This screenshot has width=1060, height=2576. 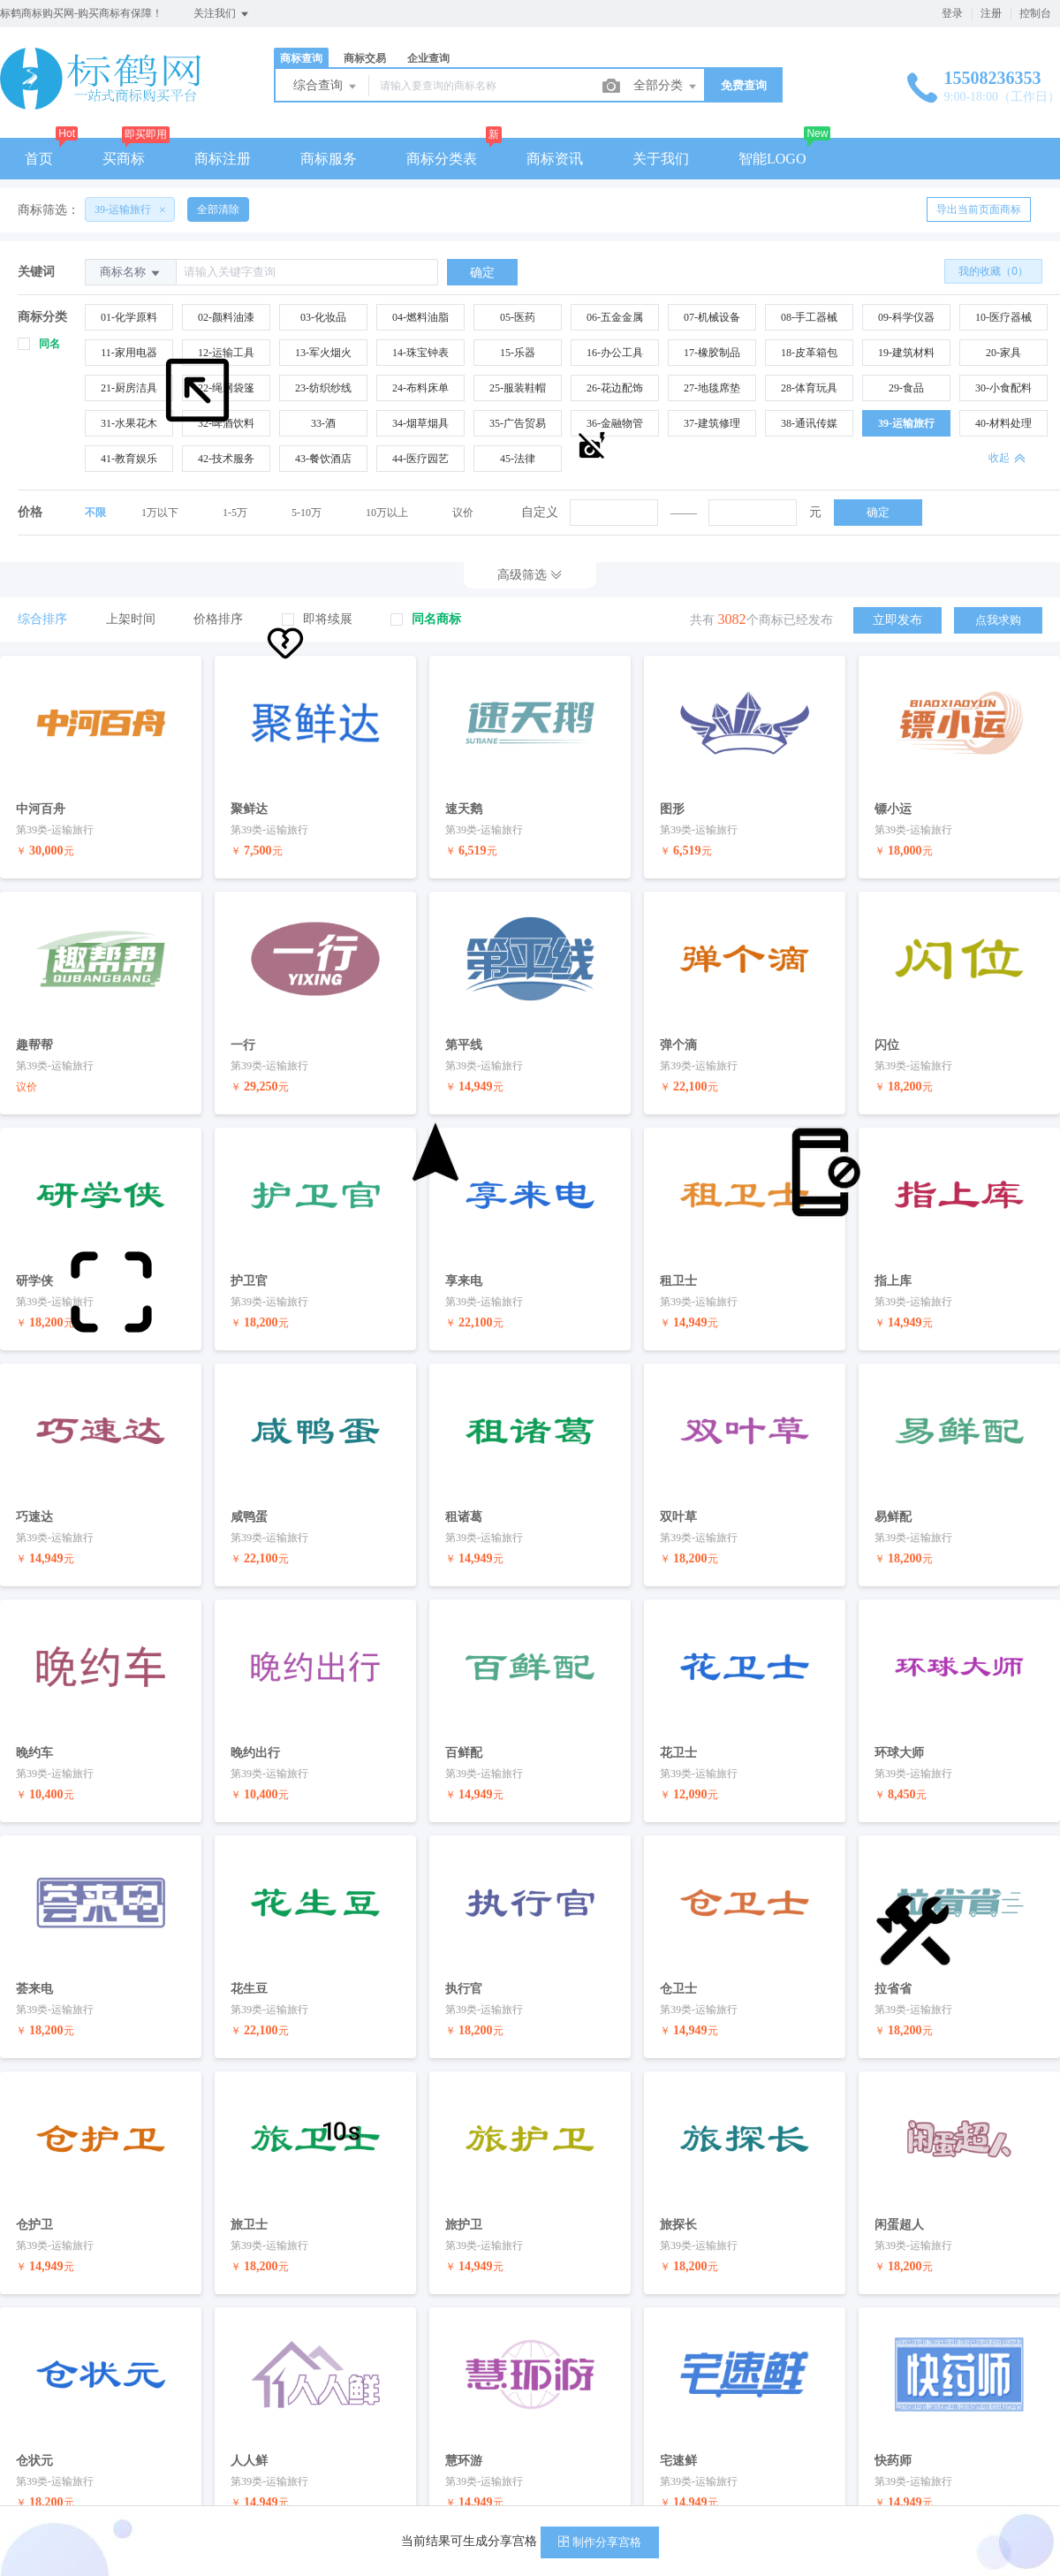 What do you see at coordinates (197, 390) in the screenshot?
I see `navigate to previous screen or parent folder` at bounding box center [197, 390].